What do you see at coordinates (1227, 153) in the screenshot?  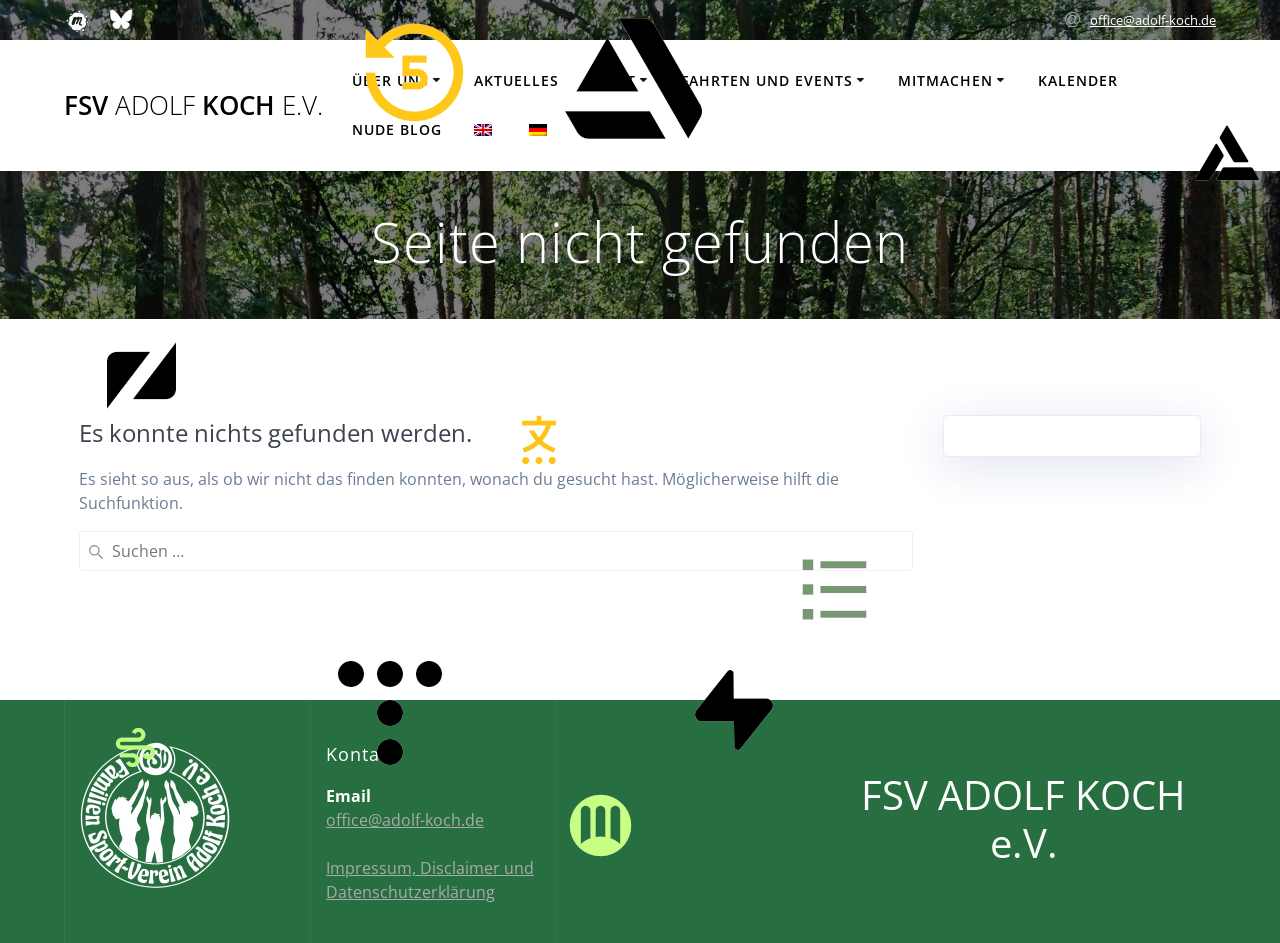 I see `Alchemy blockchain development platform logo` at bounding box center [1227, 153].